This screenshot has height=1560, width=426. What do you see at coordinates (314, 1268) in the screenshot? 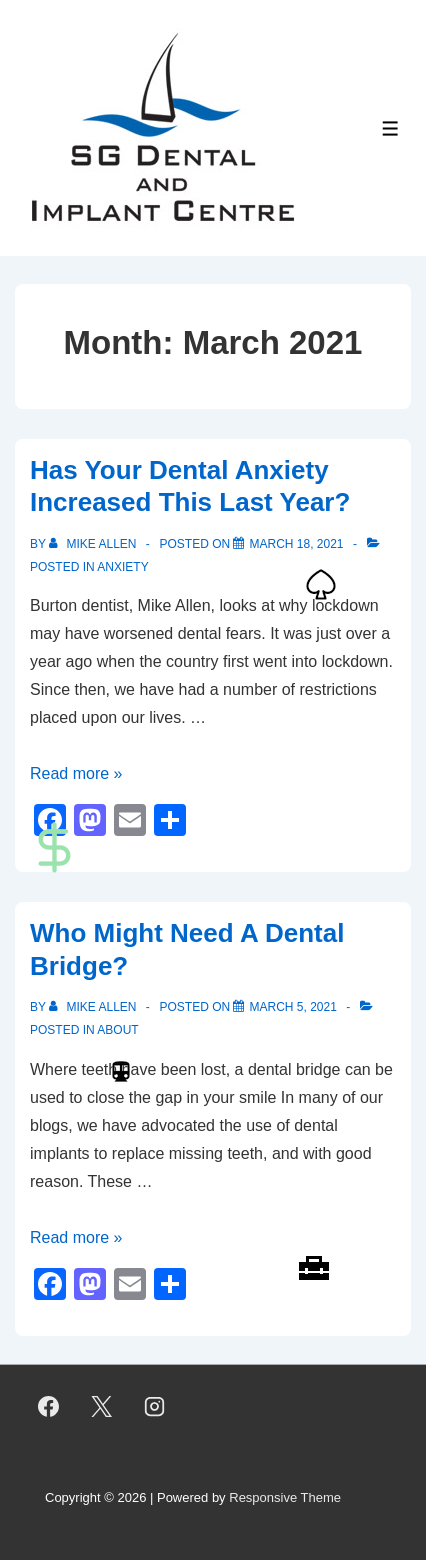
I see `access home repair services` at bounding box center [314, 1268].